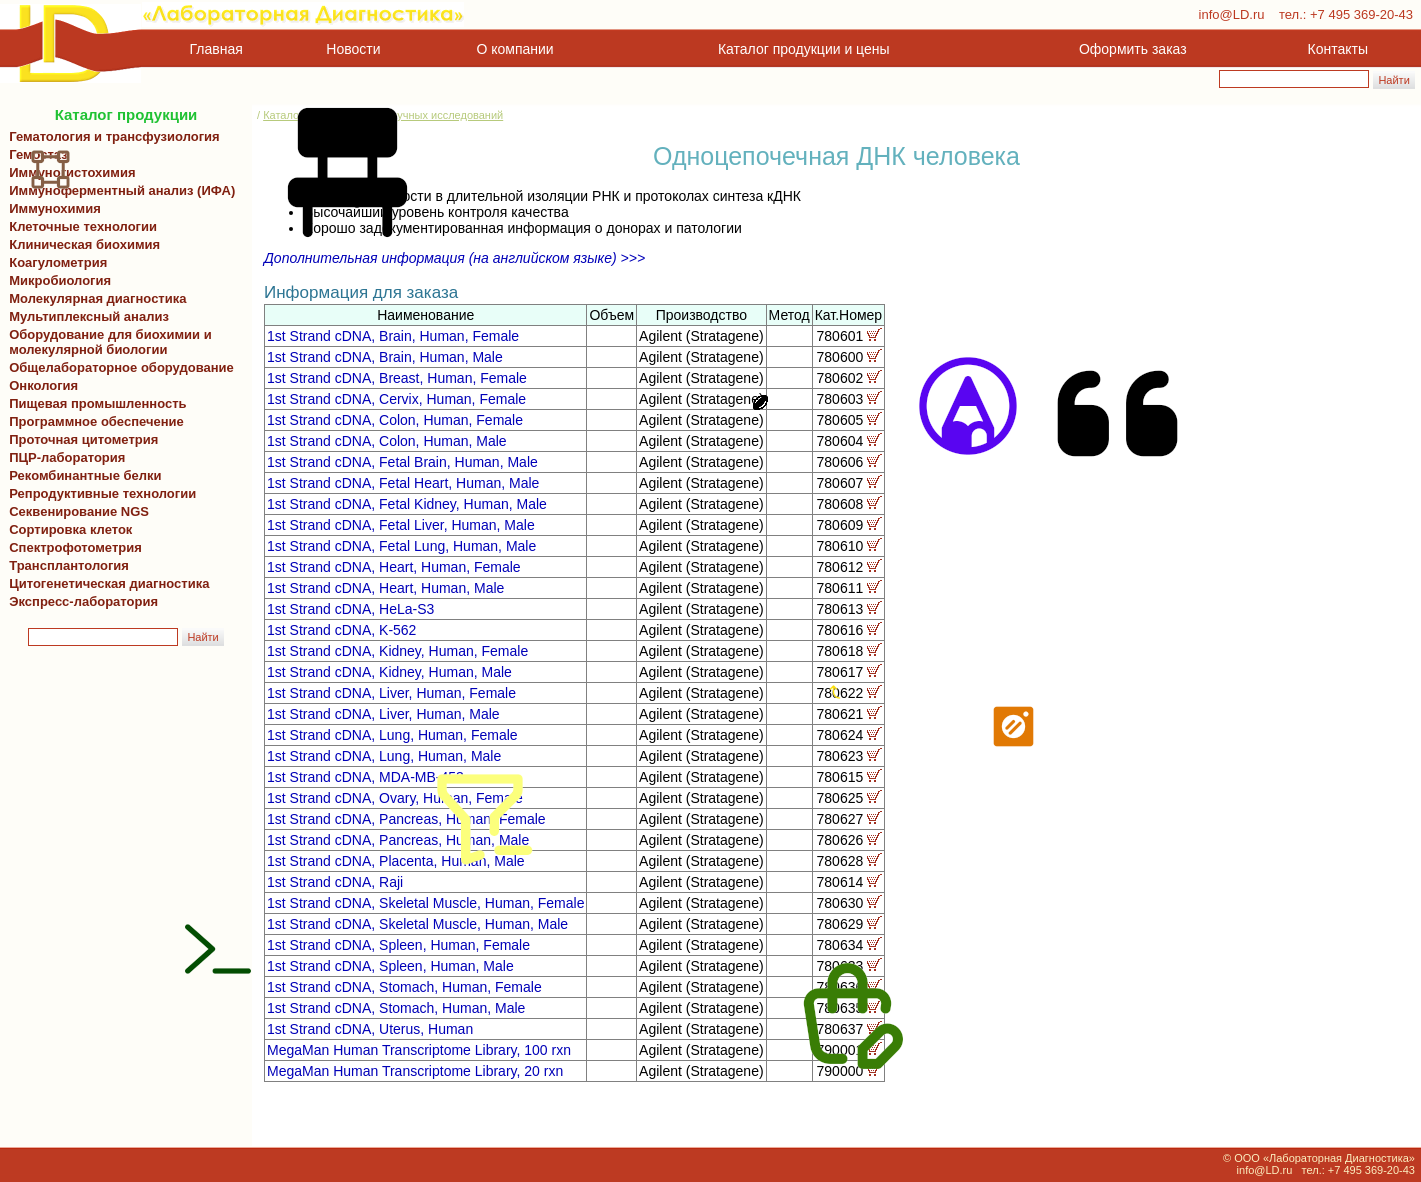  What do you see at coordinates (347, 172) in the screenshot?
I see `browse furniture or seating options` at bounding box center [347, 172].